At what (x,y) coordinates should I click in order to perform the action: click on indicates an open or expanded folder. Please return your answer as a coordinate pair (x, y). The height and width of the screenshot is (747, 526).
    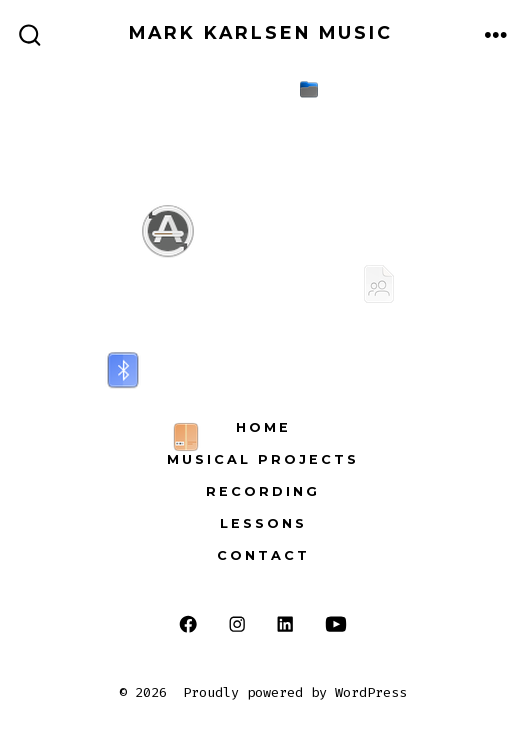
    Looking at the image, I should click on (309, 89).